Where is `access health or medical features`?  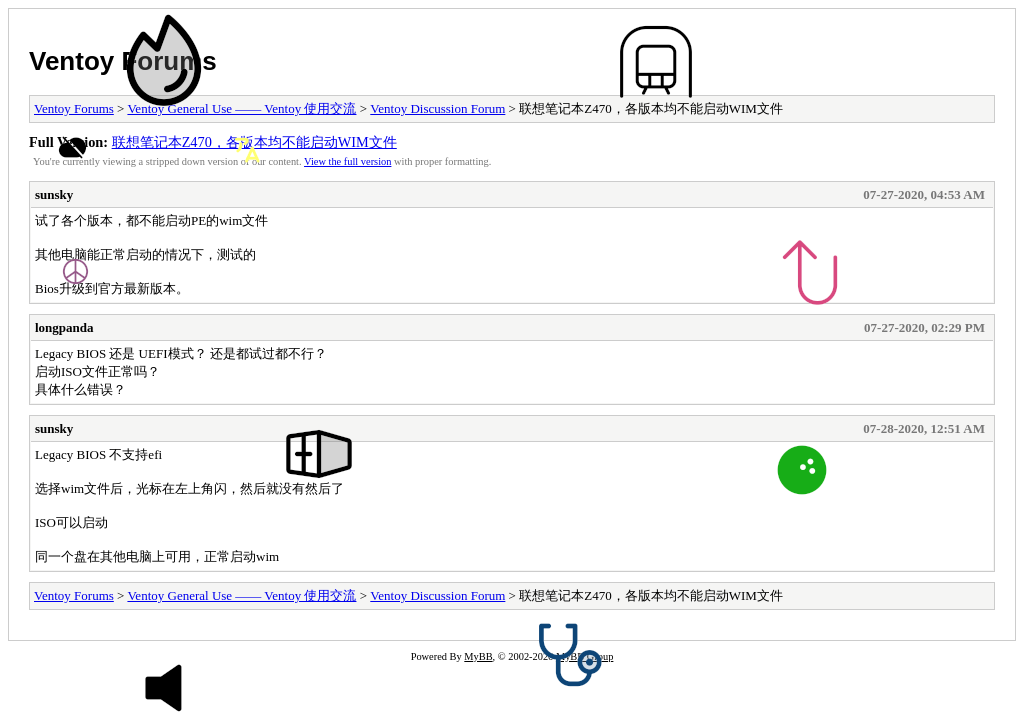 access health or medical features is located at coordinates (565, 652).